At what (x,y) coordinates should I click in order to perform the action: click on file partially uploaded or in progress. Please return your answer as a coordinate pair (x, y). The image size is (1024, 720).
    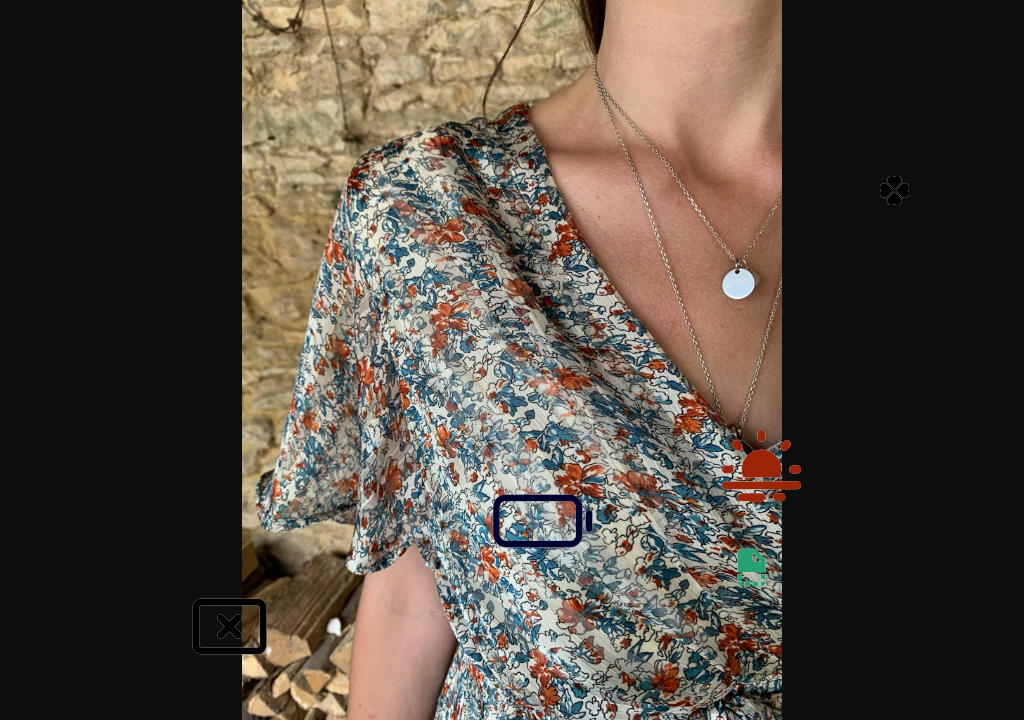
    Looking at the image, I should click on (751, 567).